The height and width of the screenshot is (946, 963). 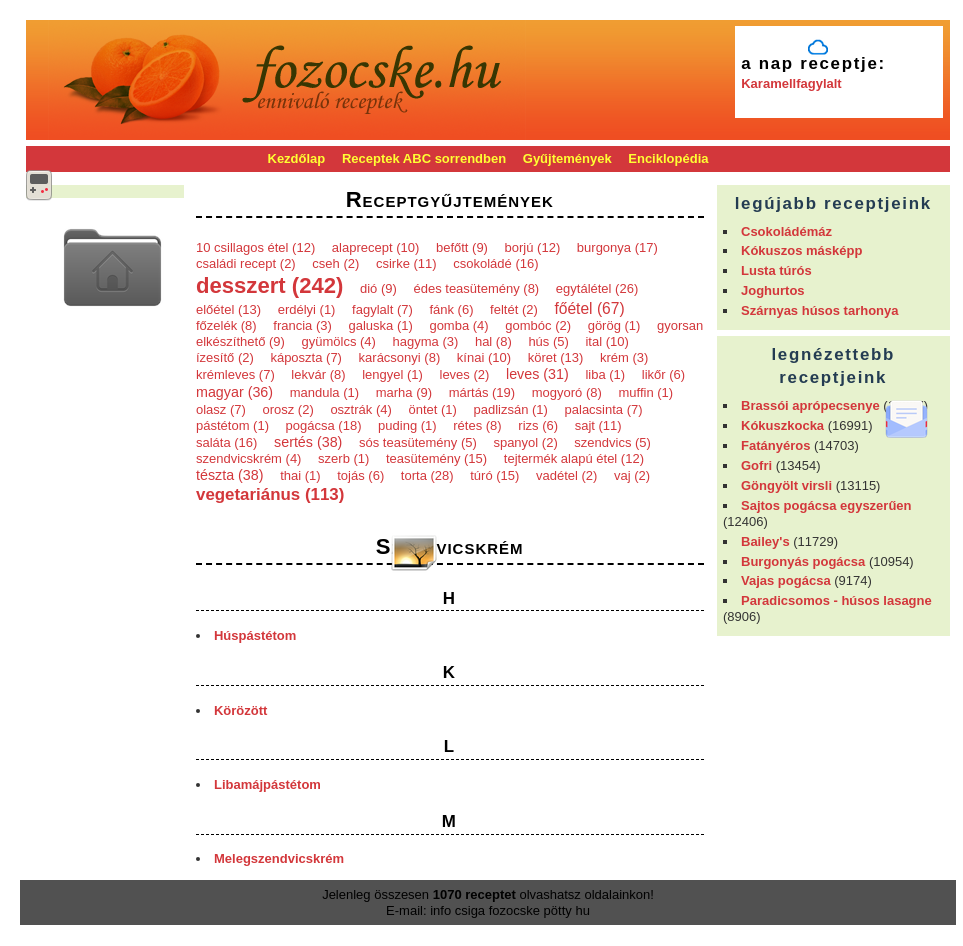 I want to click on indicates an image file type, so click(x=414, y=554).